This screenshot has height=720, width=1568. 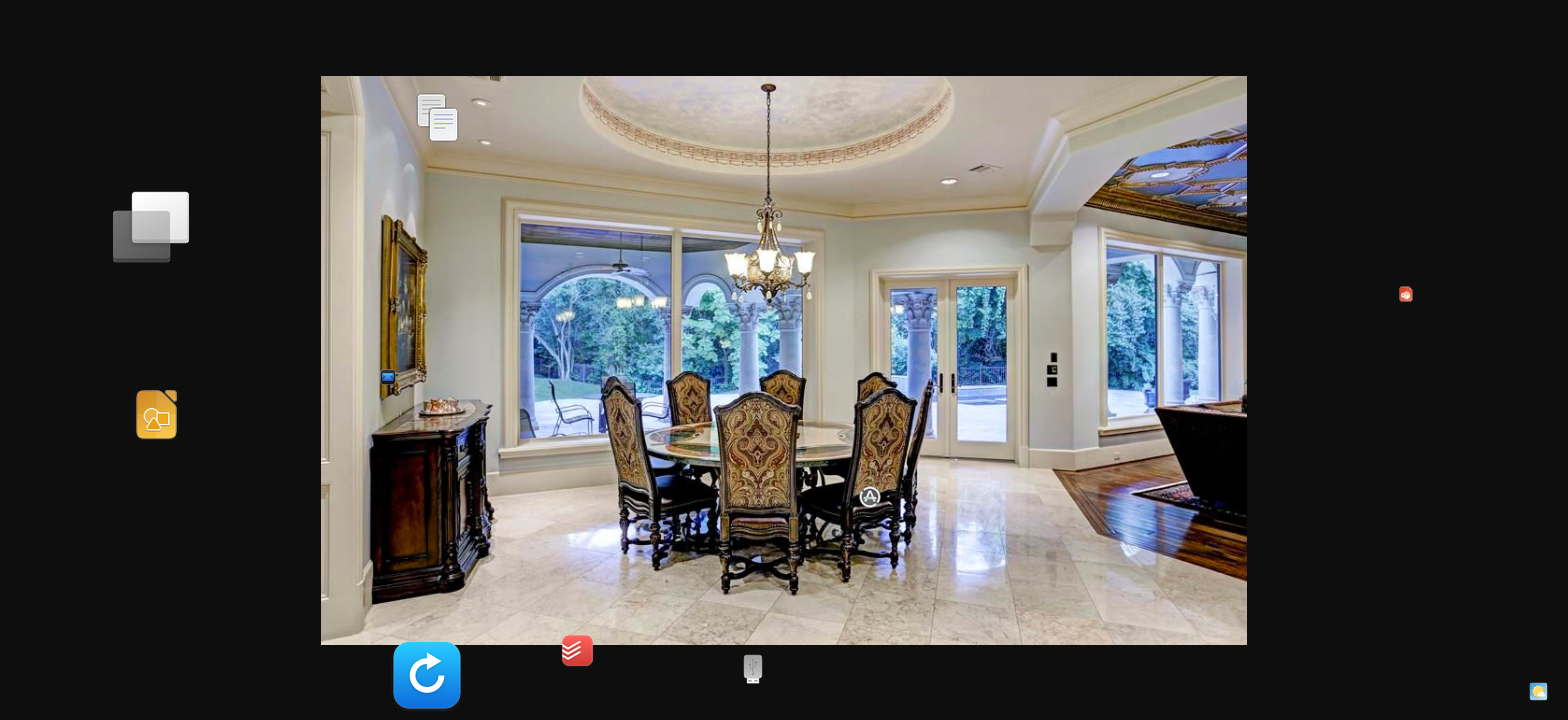 I want to click on open task view to see all open windows, so click(x=151, y=227).